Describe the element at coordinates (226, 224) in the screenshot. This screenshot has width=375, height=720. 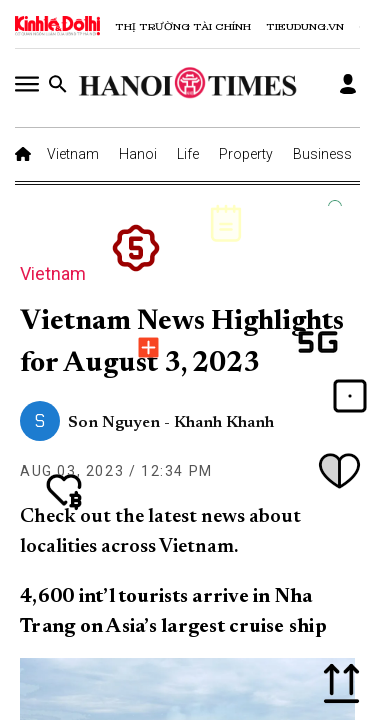
I see `open notepad or notes app` at that location.